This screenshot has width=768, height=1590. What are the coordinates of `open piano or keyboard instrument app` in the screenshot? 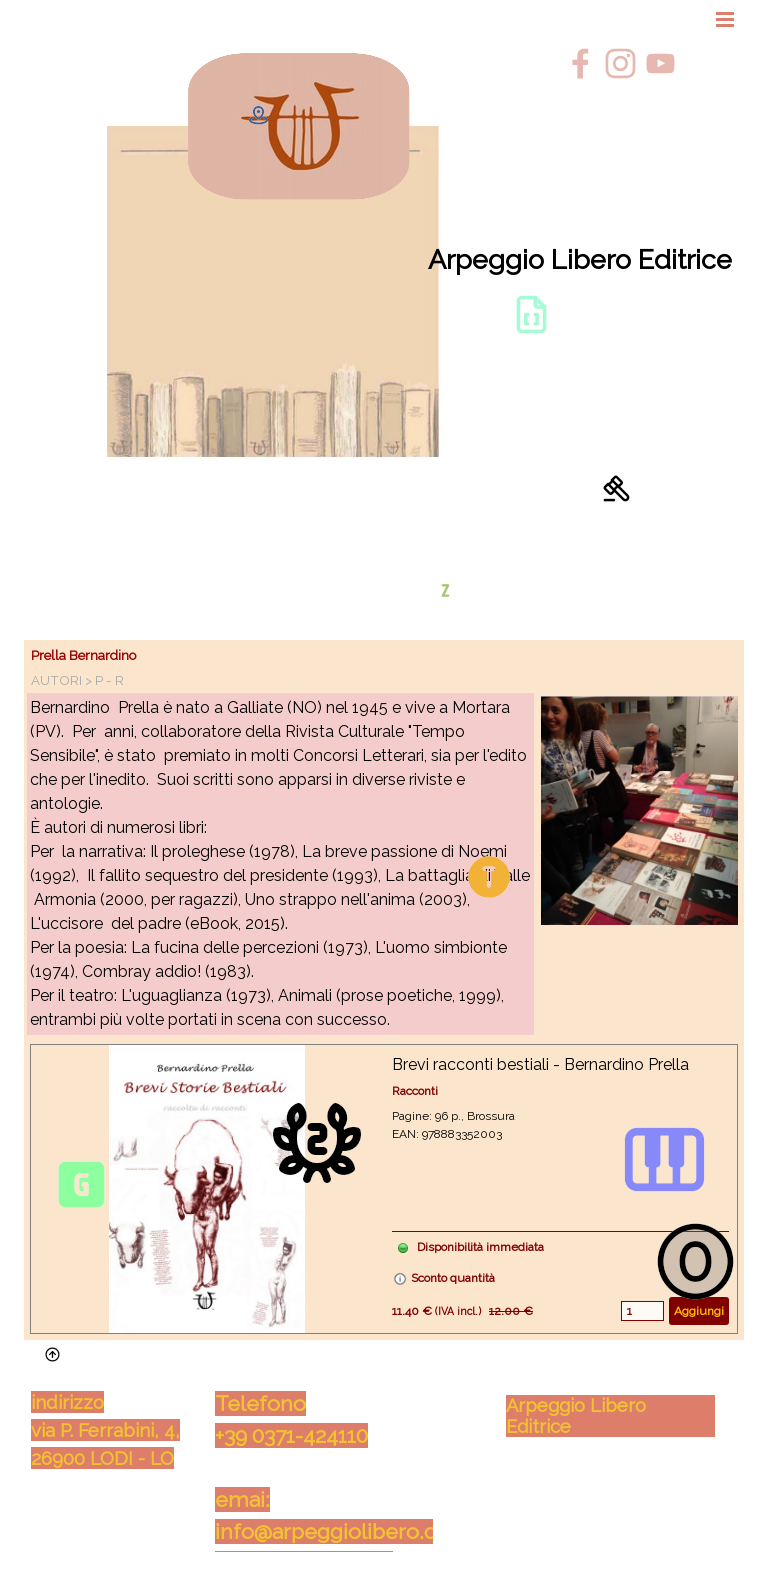 It's located at (664, 1159).